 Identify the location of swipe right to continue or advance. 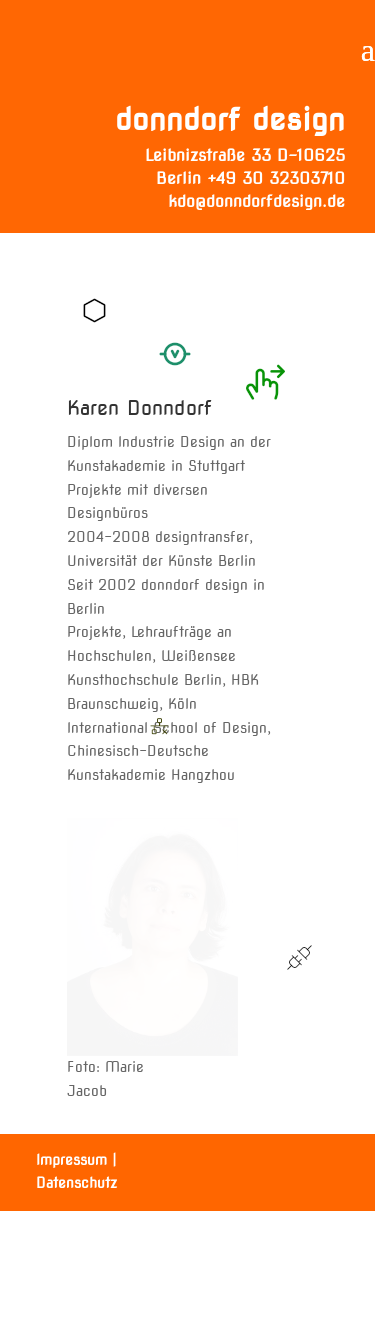
(263, 383).